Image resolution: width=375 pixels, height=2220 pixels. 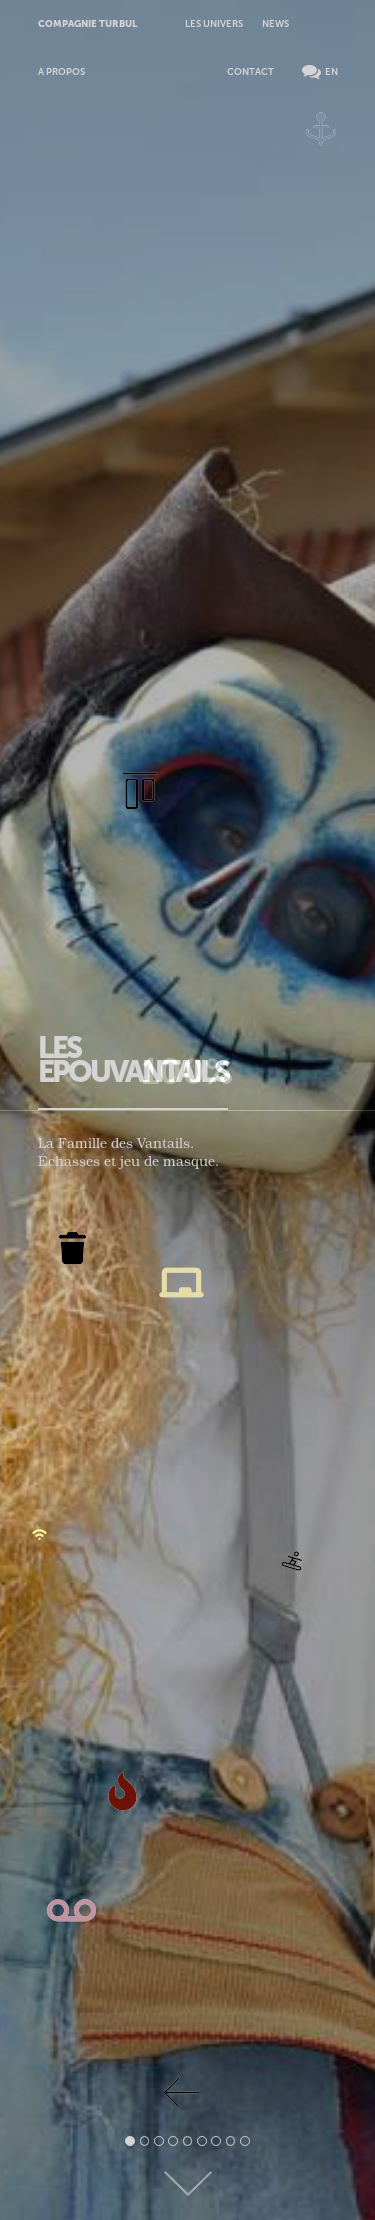 I want to click on indicates trending or popular content, so click(x=122, y=1791).